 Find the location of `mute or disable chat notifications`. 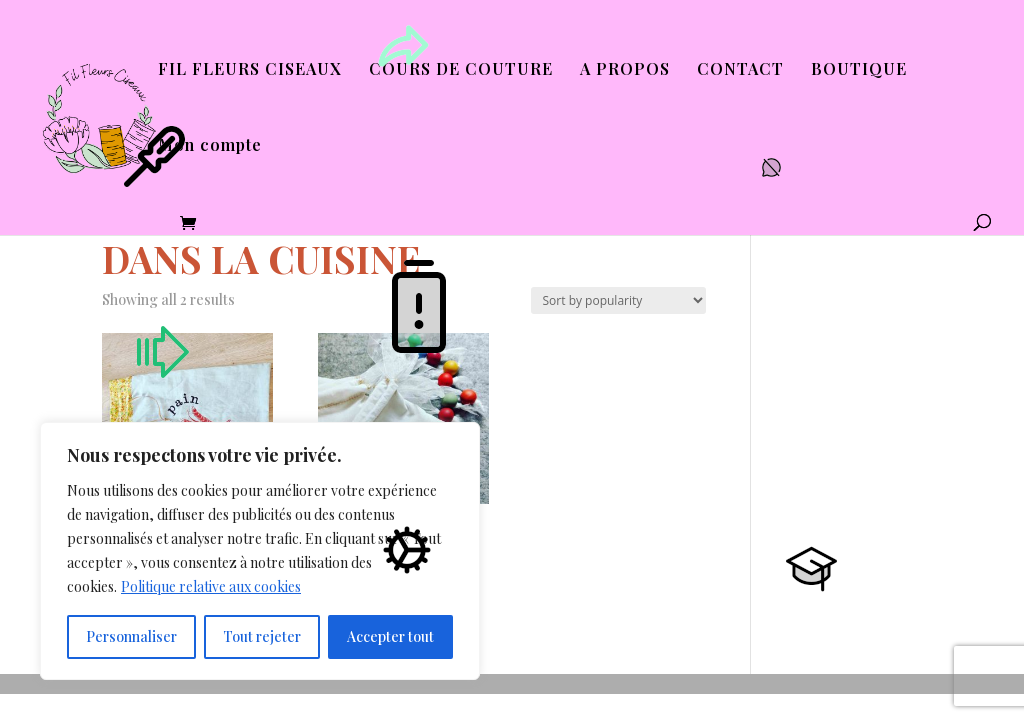

mute or disable chat notifications is located at coordinates (771, 167).